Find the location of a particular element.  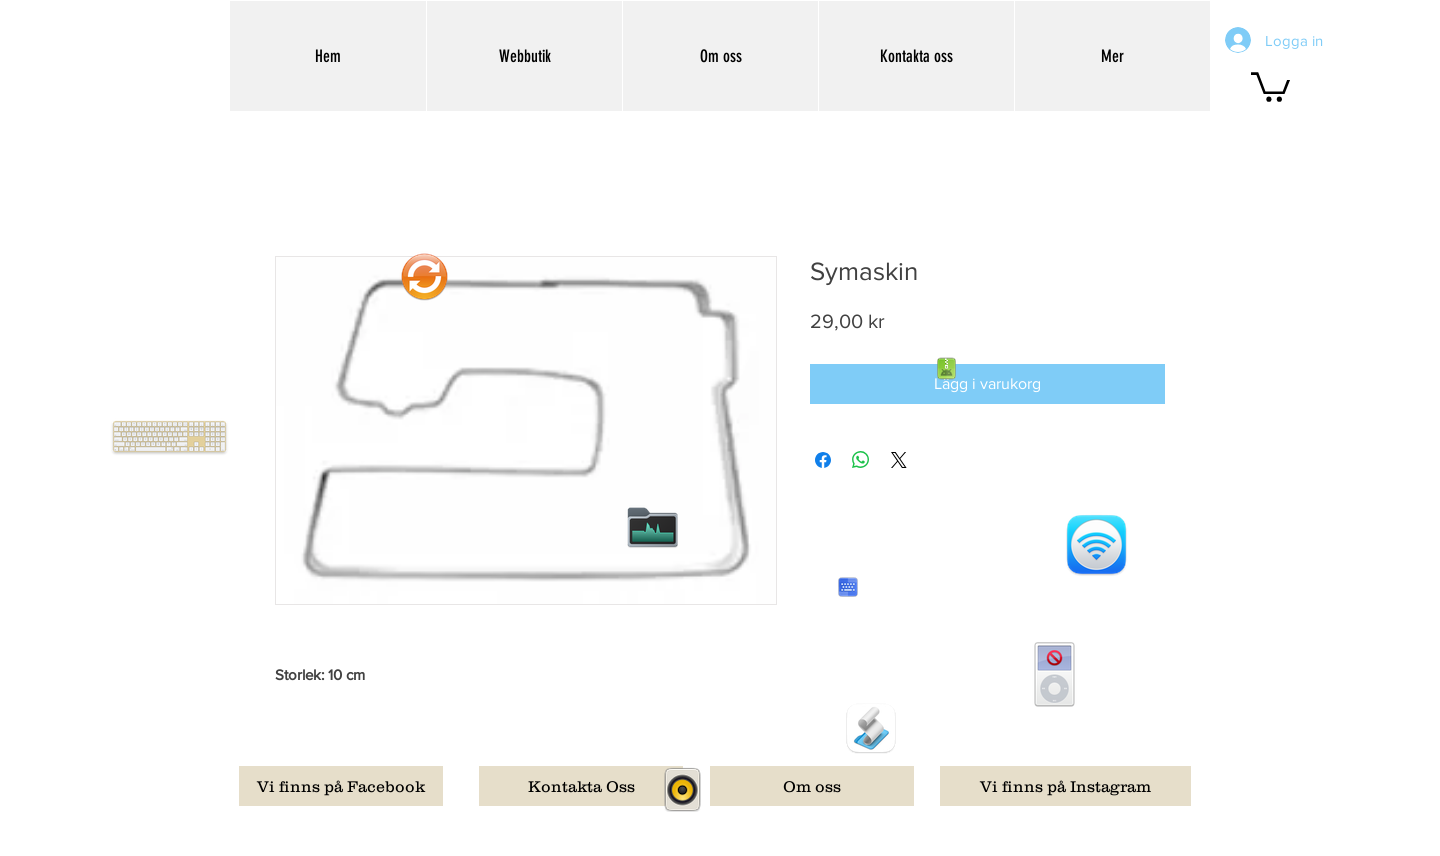

access system sound settings is located at coordinates (682, 789).